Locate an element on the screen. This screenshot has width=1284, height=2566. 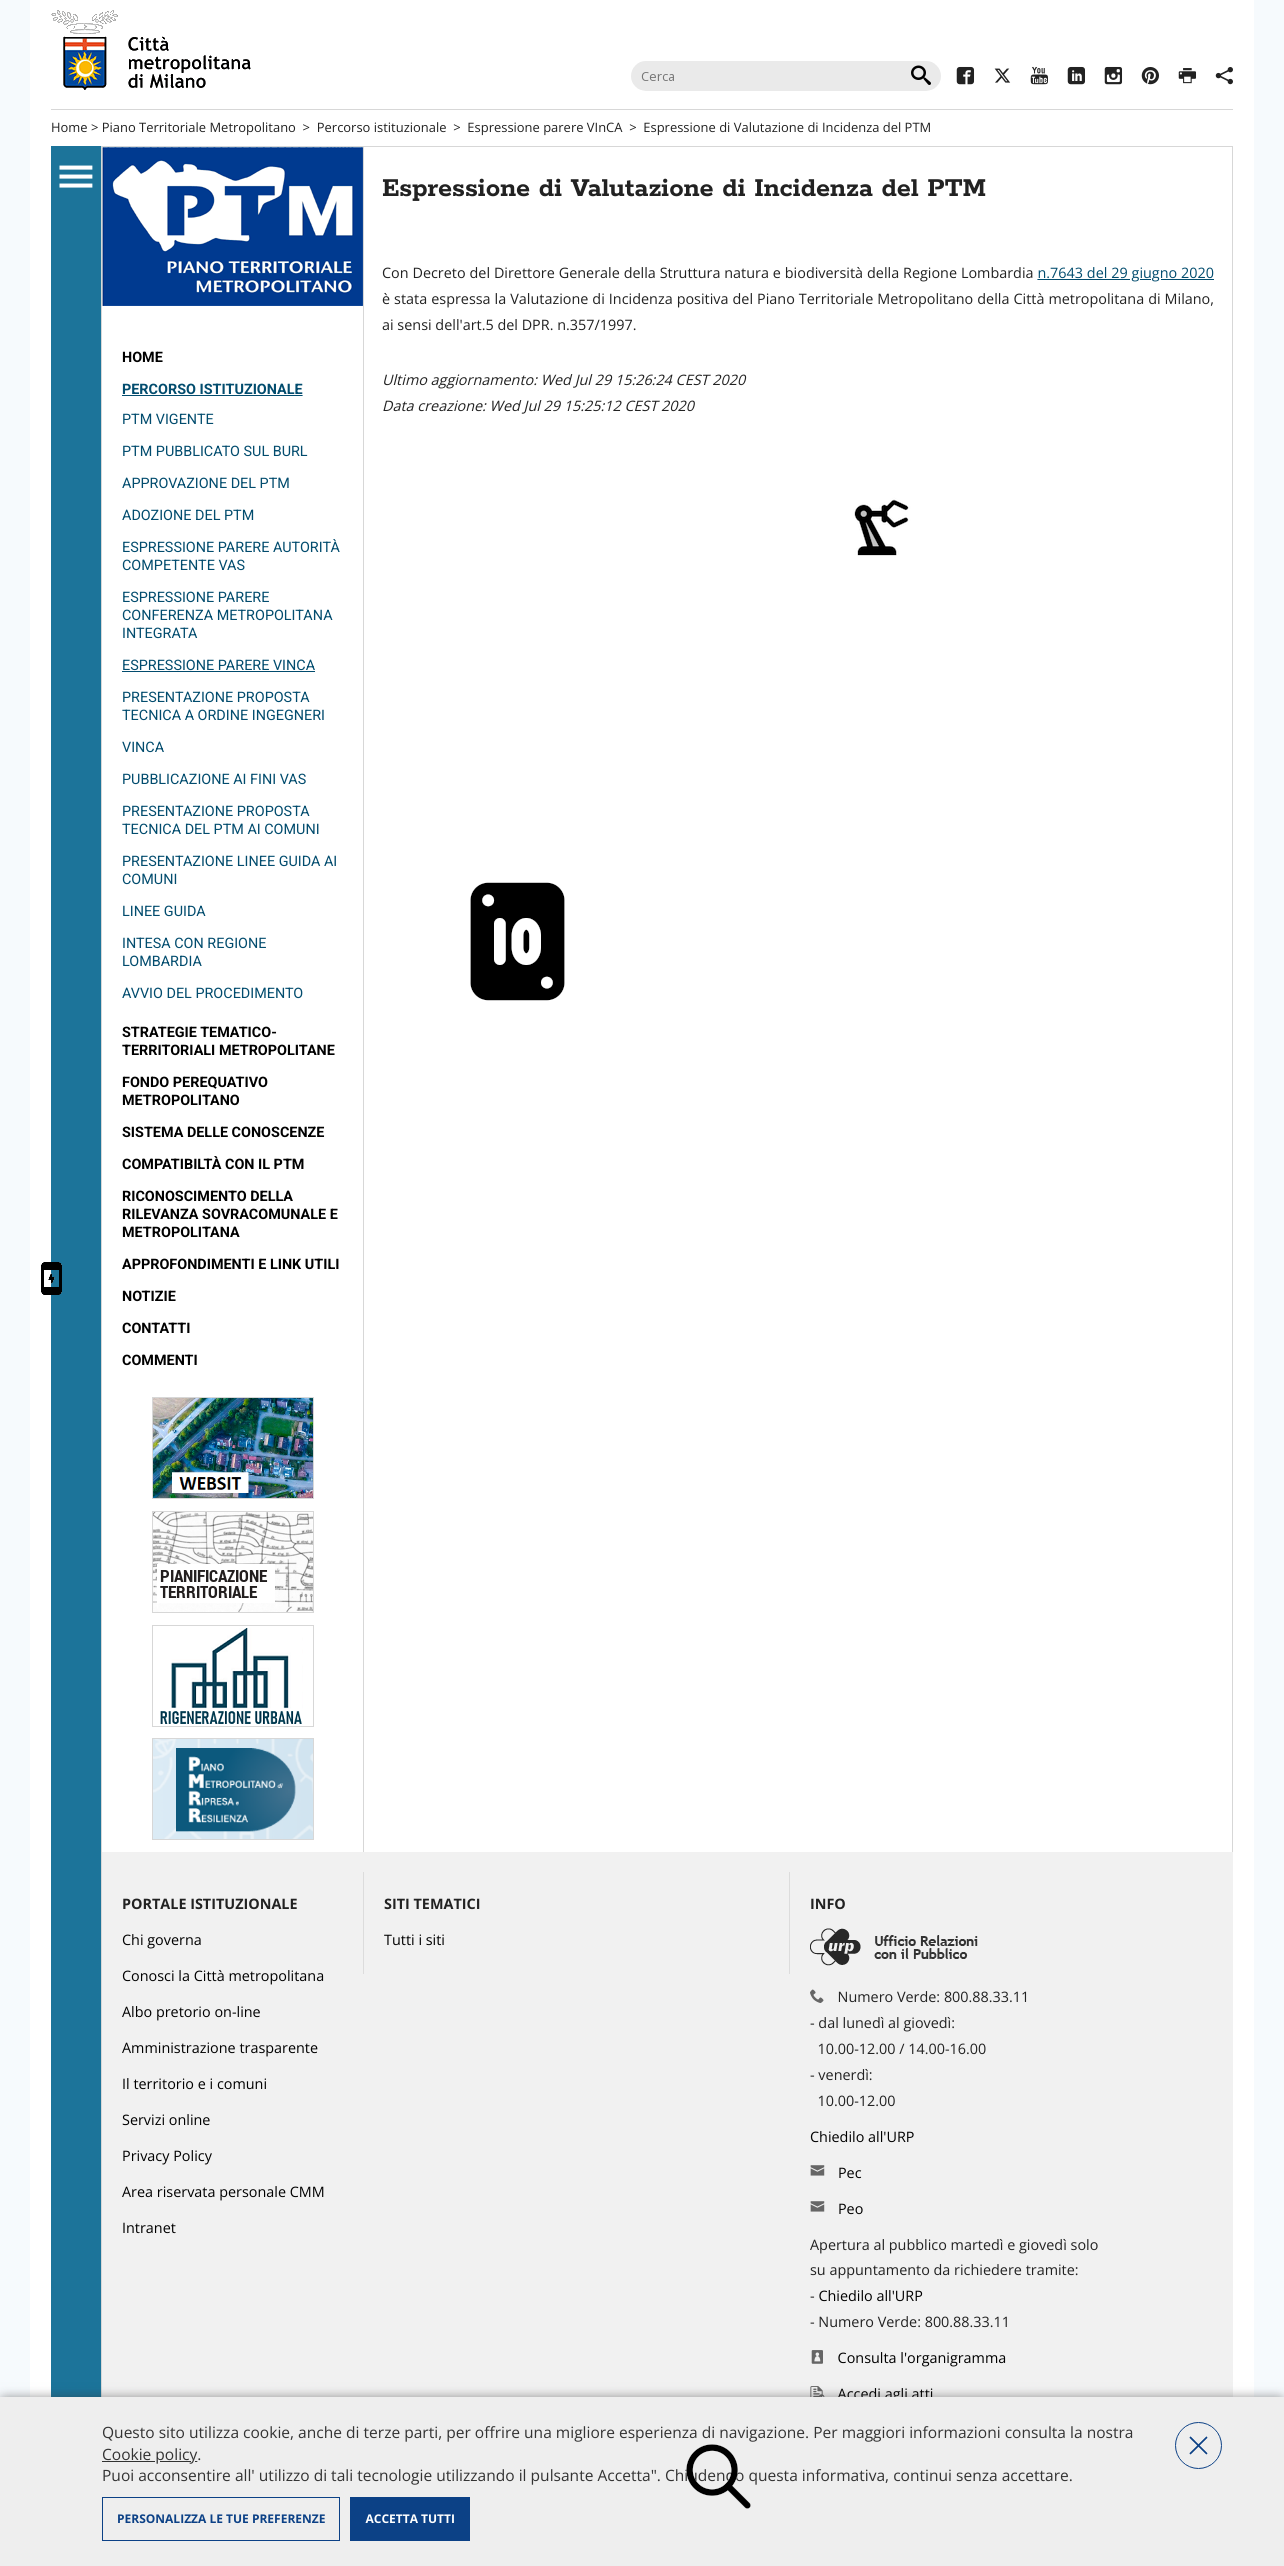
access manufacturing or industrial settings is located at coordinates (881, 528).